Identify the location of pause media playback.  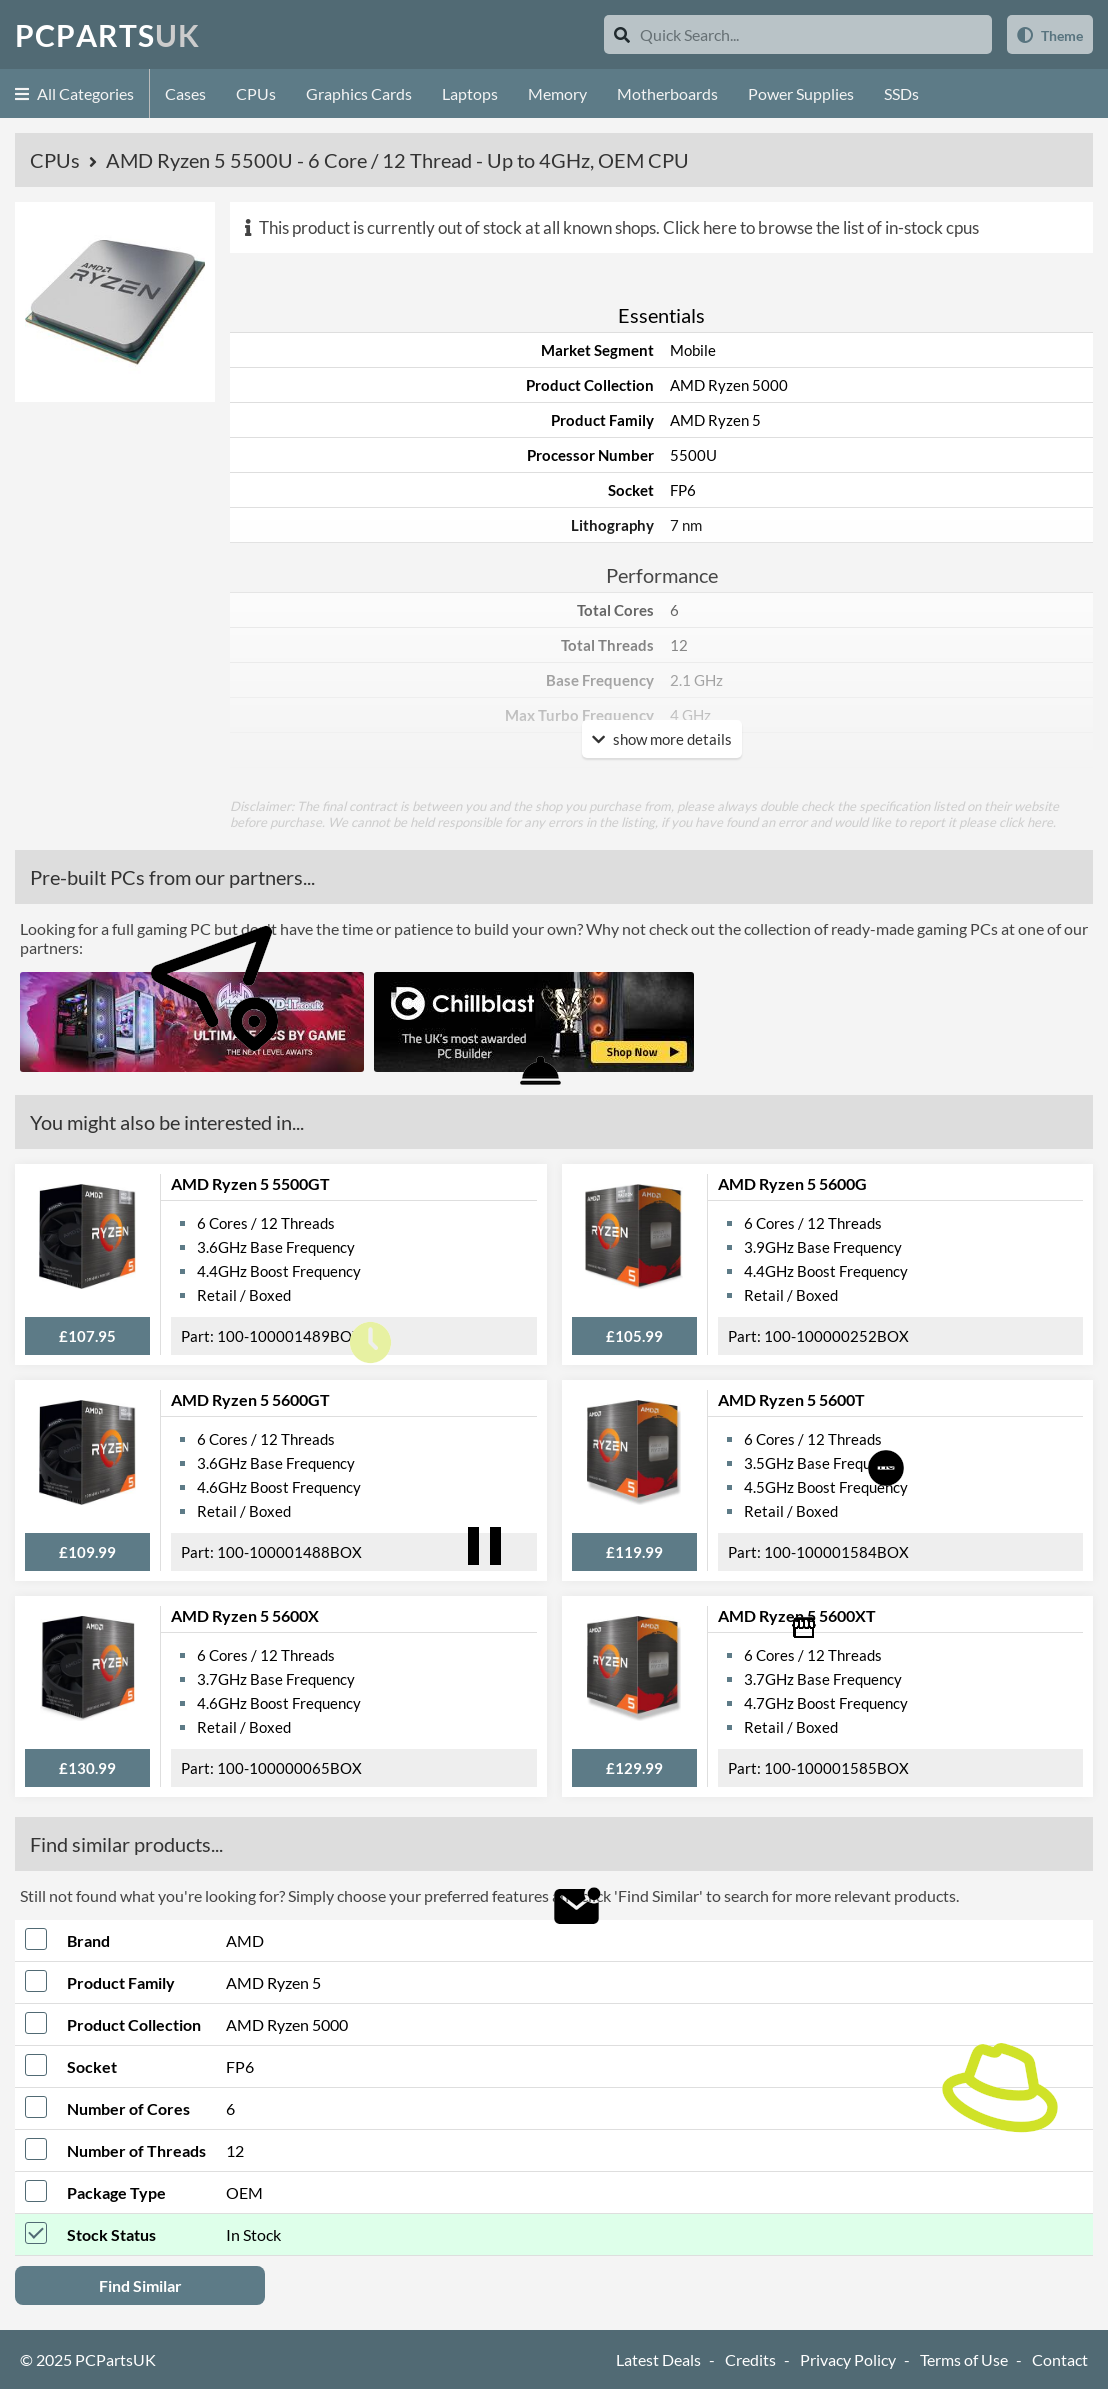
(484, 1546).